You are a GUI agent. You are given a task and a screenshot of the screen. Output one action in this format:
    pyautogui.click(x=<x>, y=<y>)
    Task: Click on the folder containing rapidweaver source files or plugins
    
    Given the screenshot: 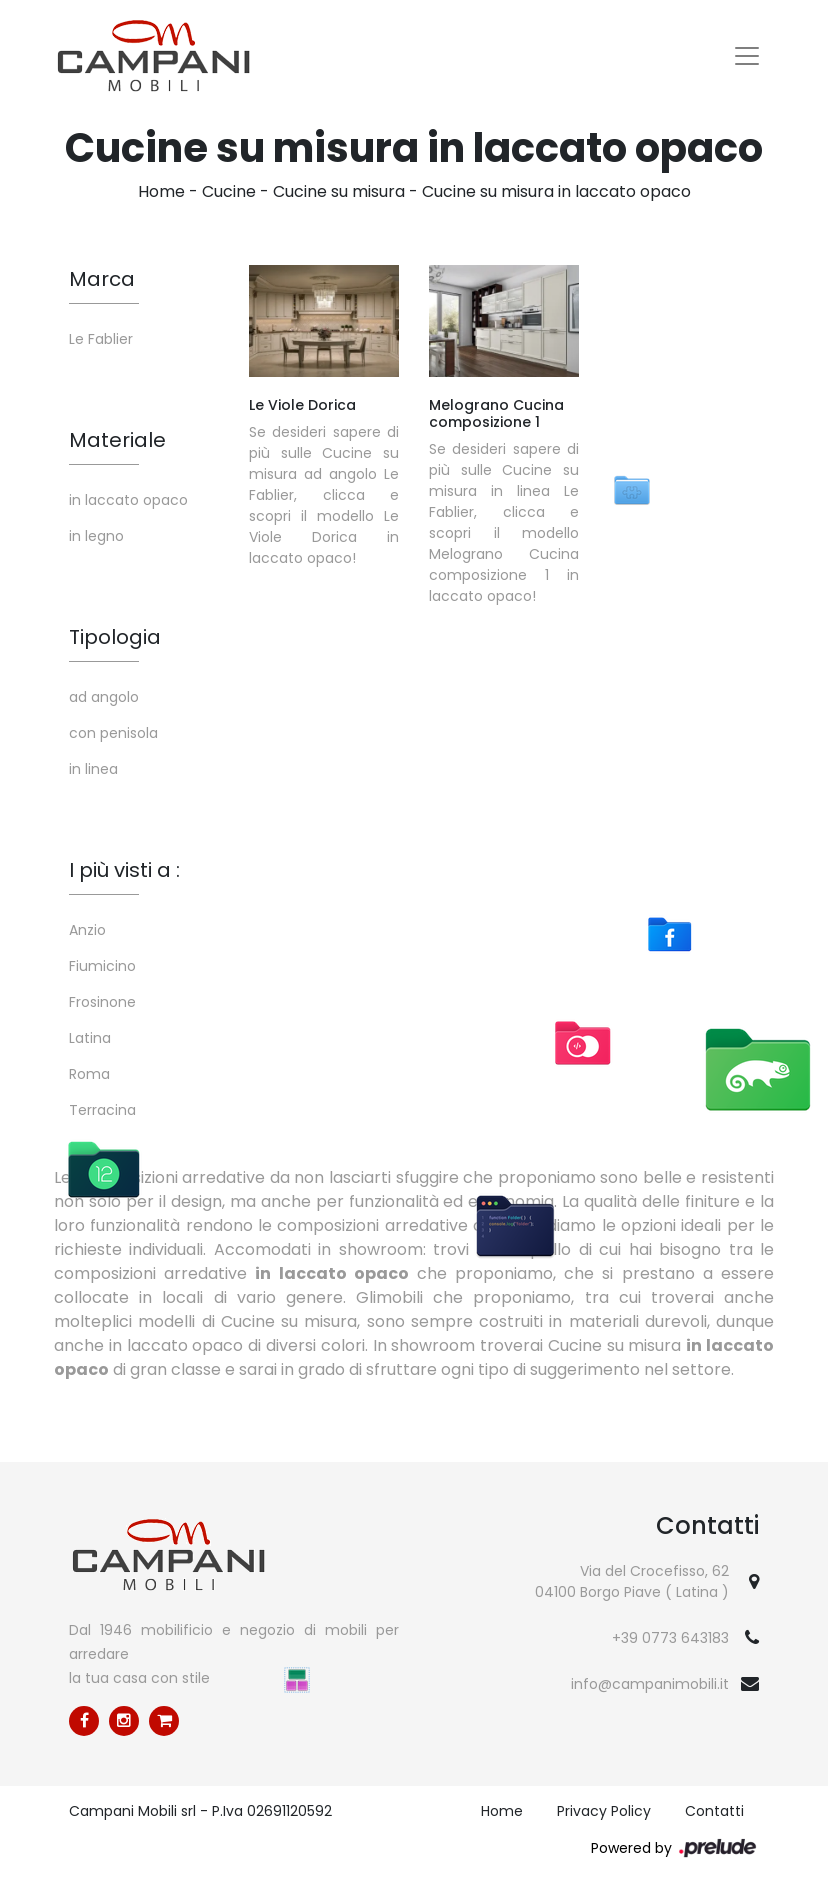 What is the action you would take?
    pyautogui.click(x=632, y=490)
    